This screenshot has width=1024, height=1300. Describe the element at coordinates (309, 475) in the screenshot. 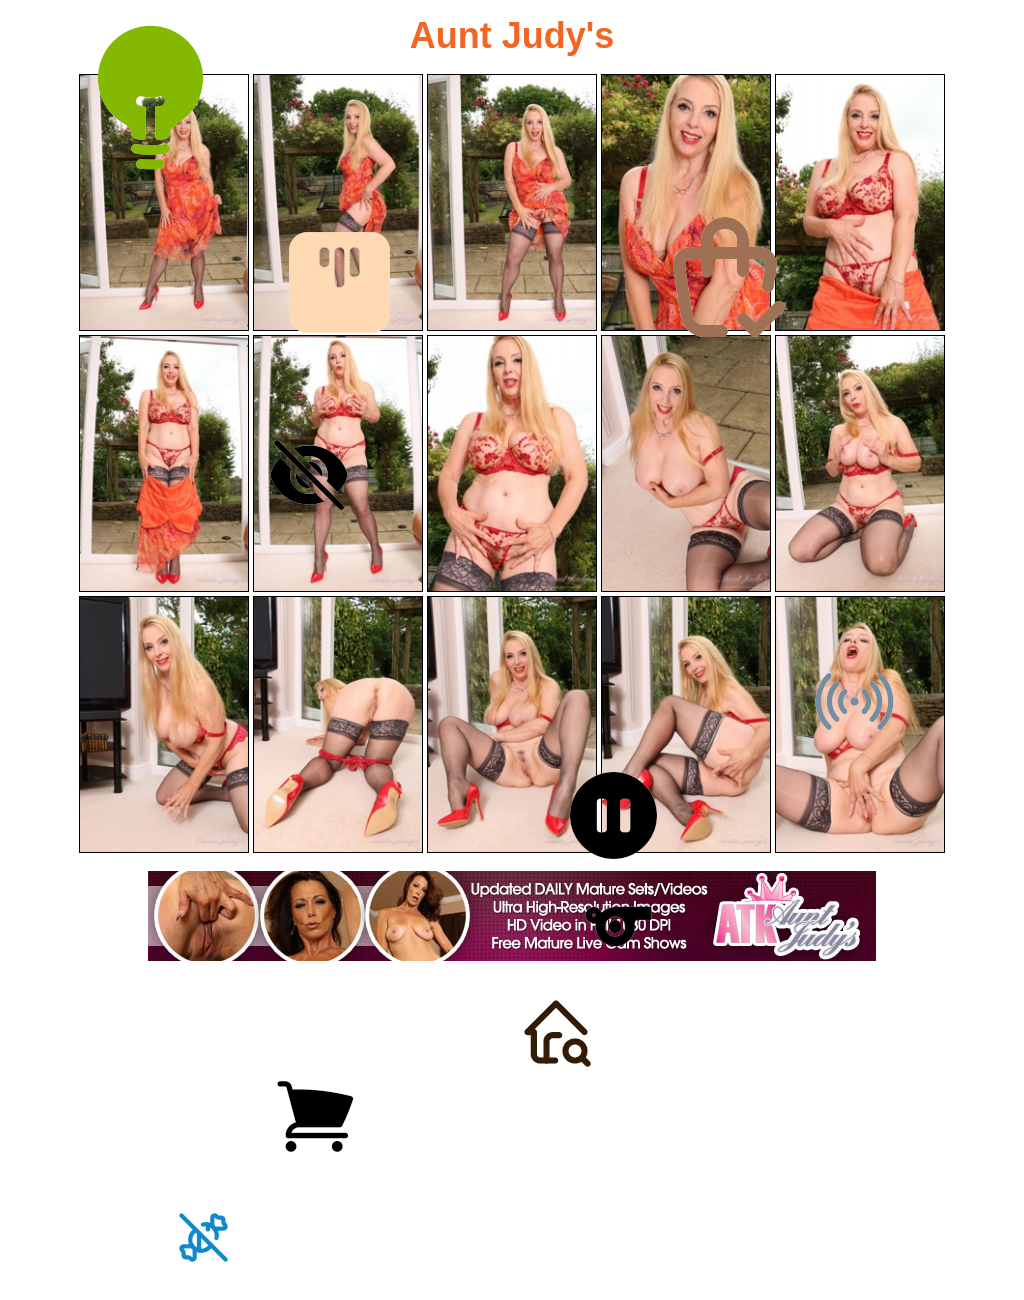

I see `hide password or sensitive content` at that location.